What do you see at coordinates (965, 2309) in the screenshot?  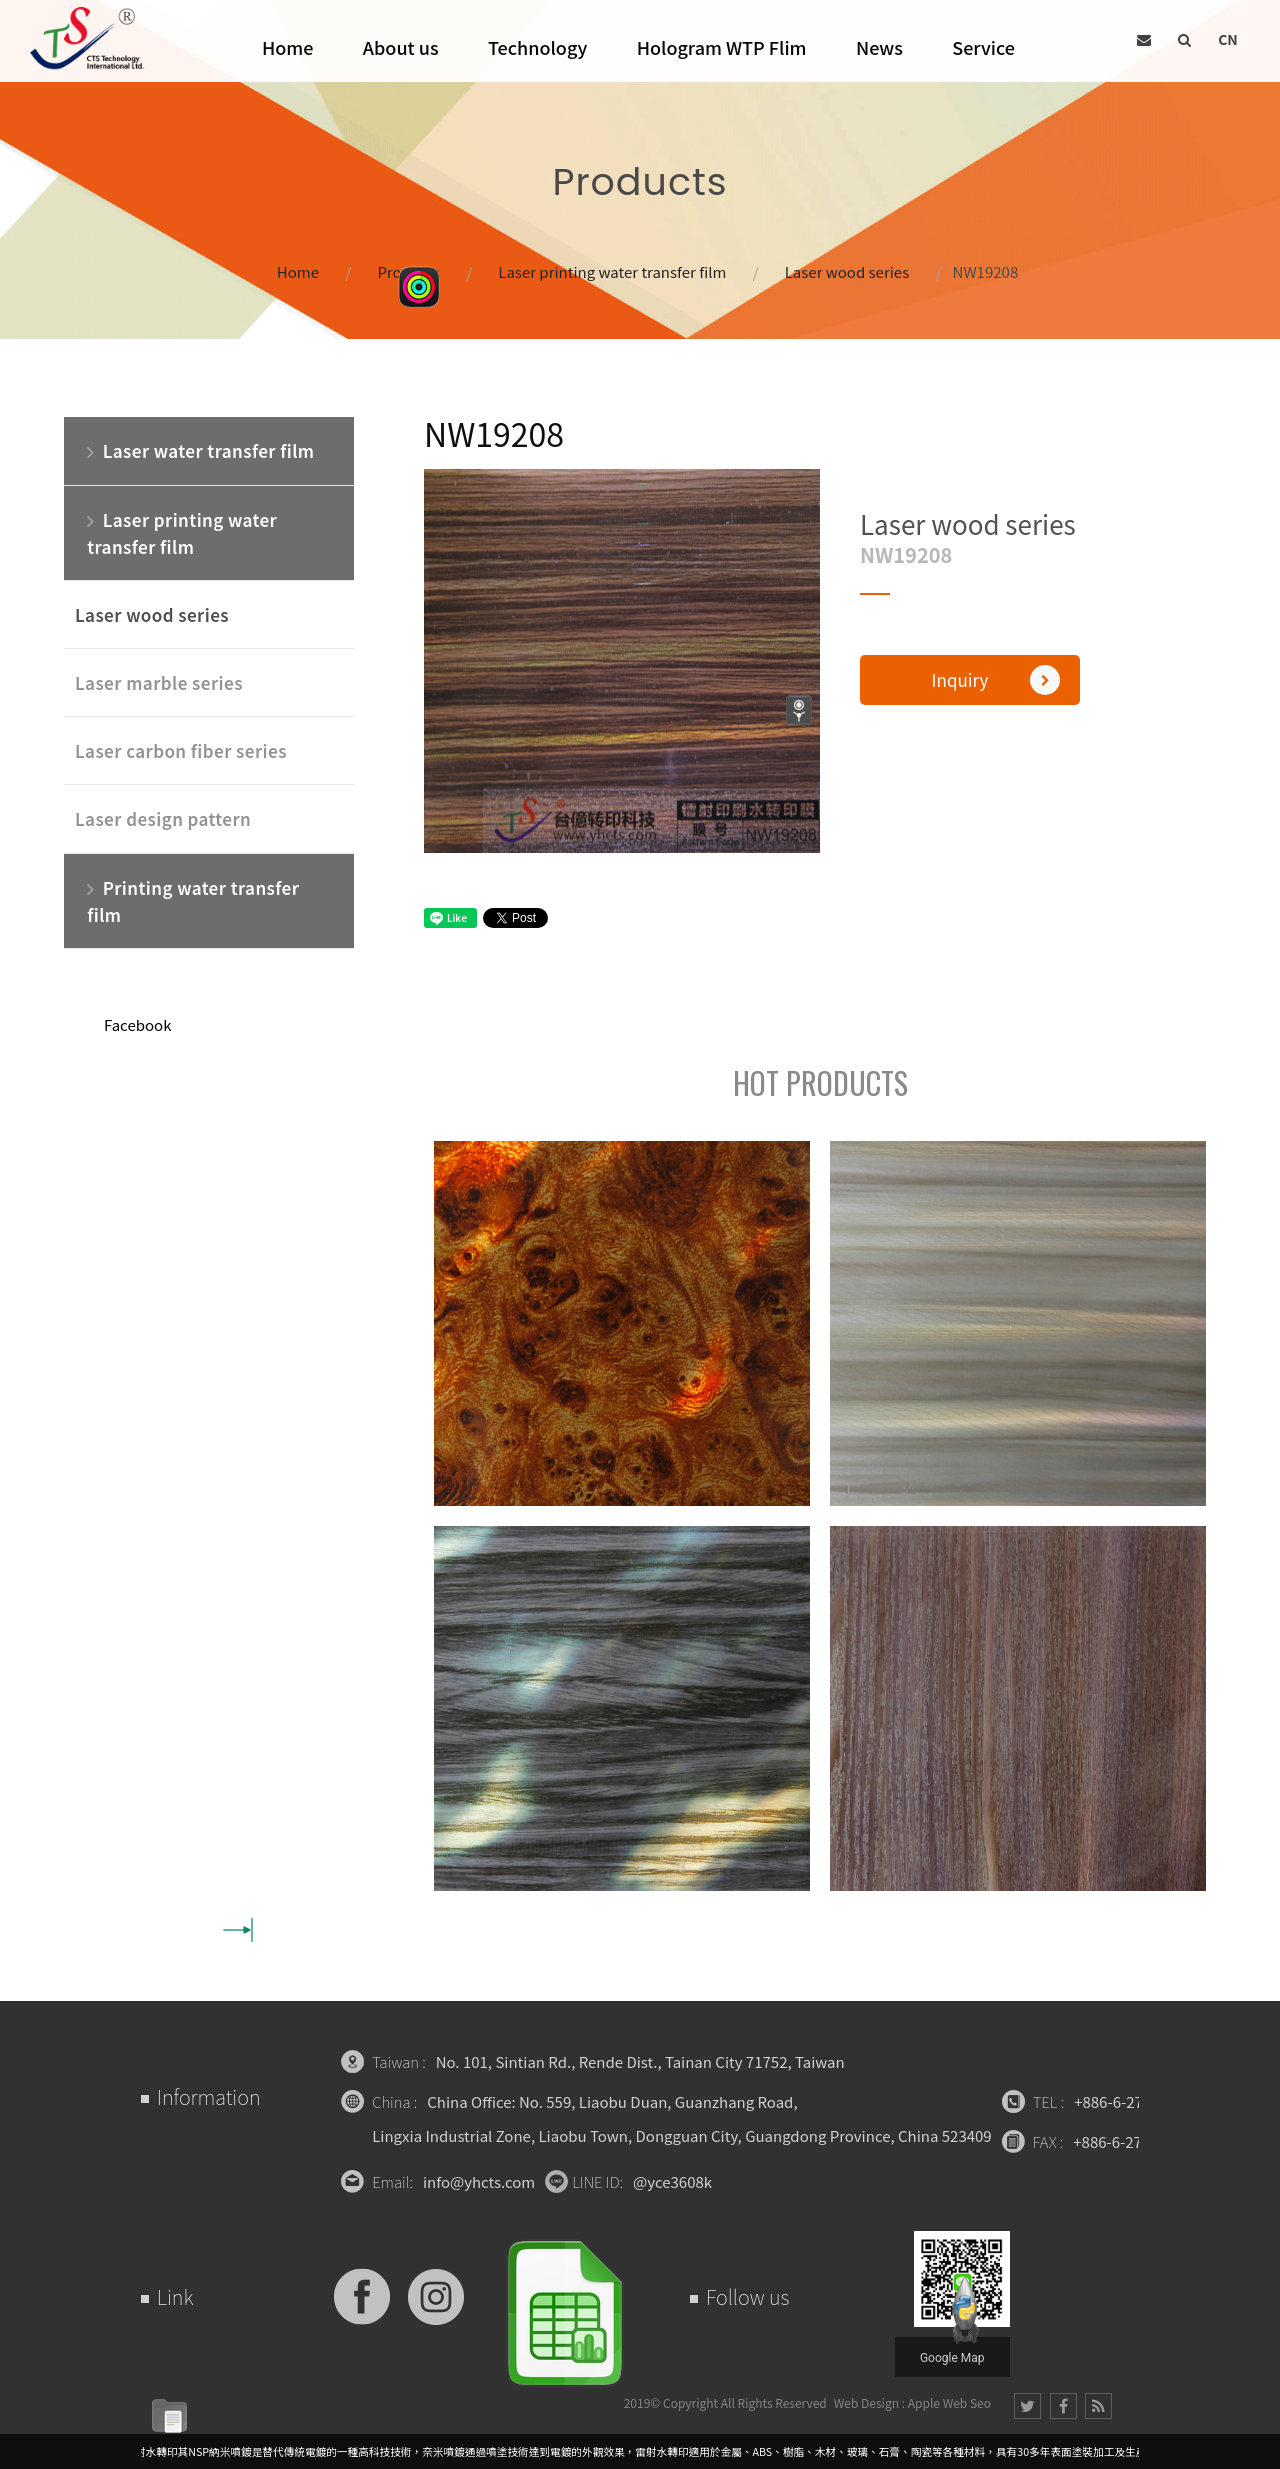 I see `launch python interpreter application` at bounding box center [965, 2309].